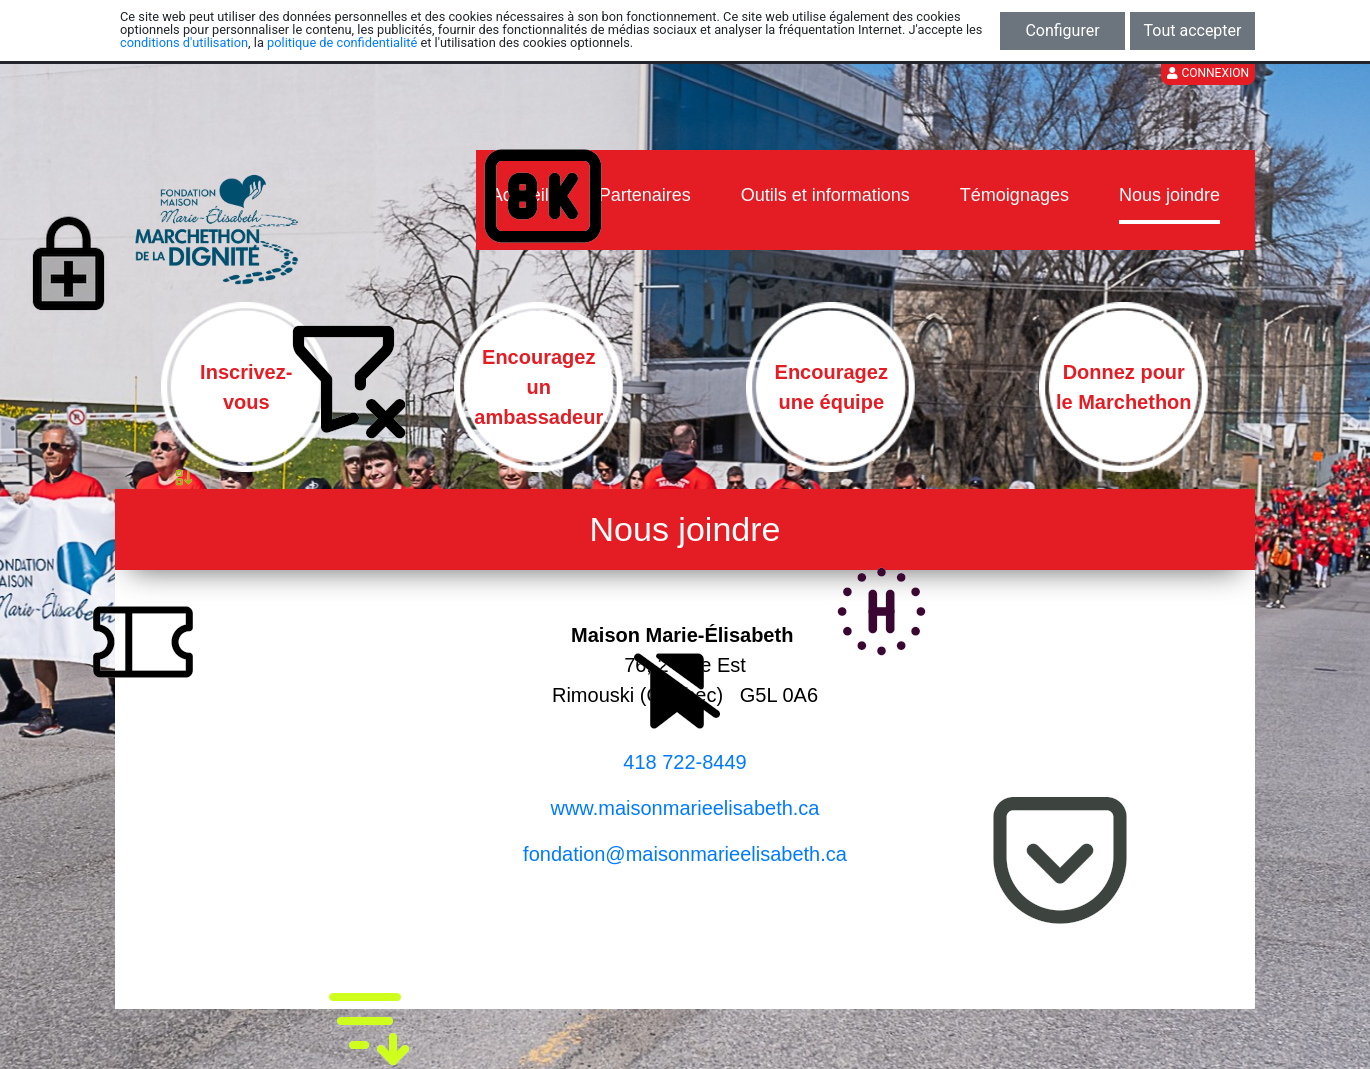 This screenshot has width=1370, height=1069. What do you see at coordinates (677, 691) in the screenshot?
I see `remove from saved bookmarks` at bounding box center [677, 691].